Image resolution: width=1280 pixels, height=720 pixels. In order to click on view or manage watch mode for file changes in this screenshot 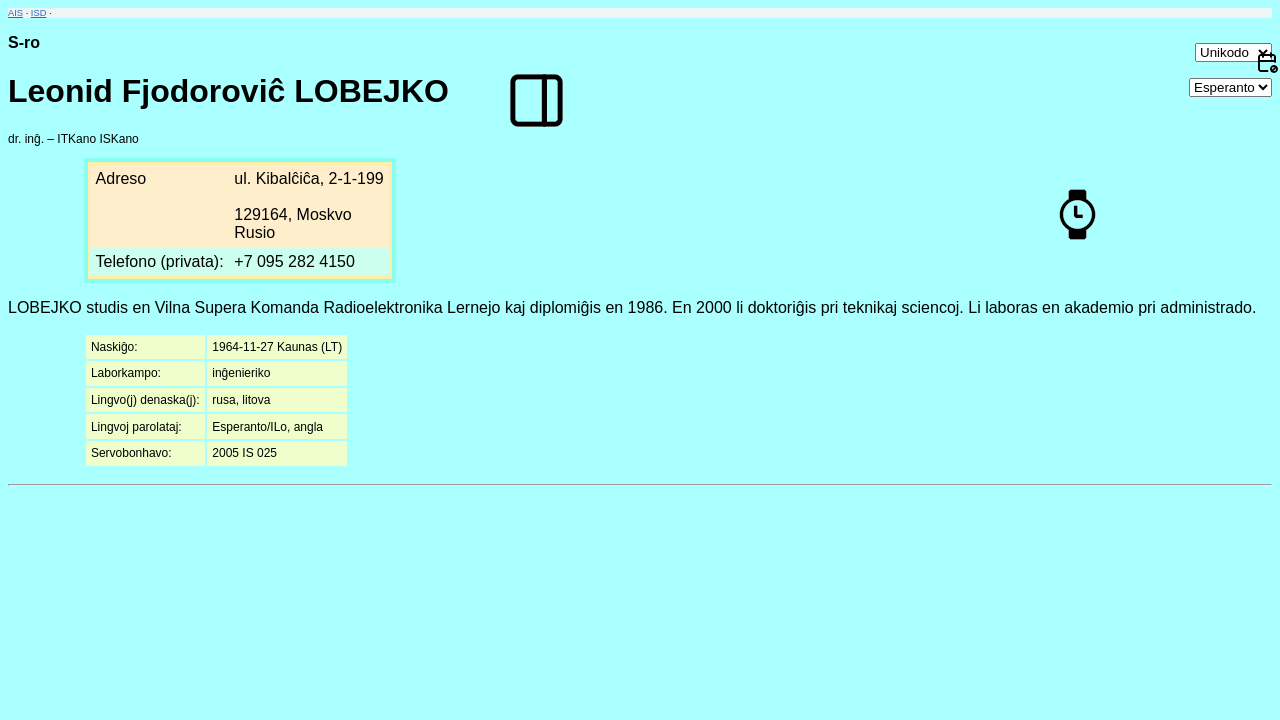, I will do `click(1077, 214)`.